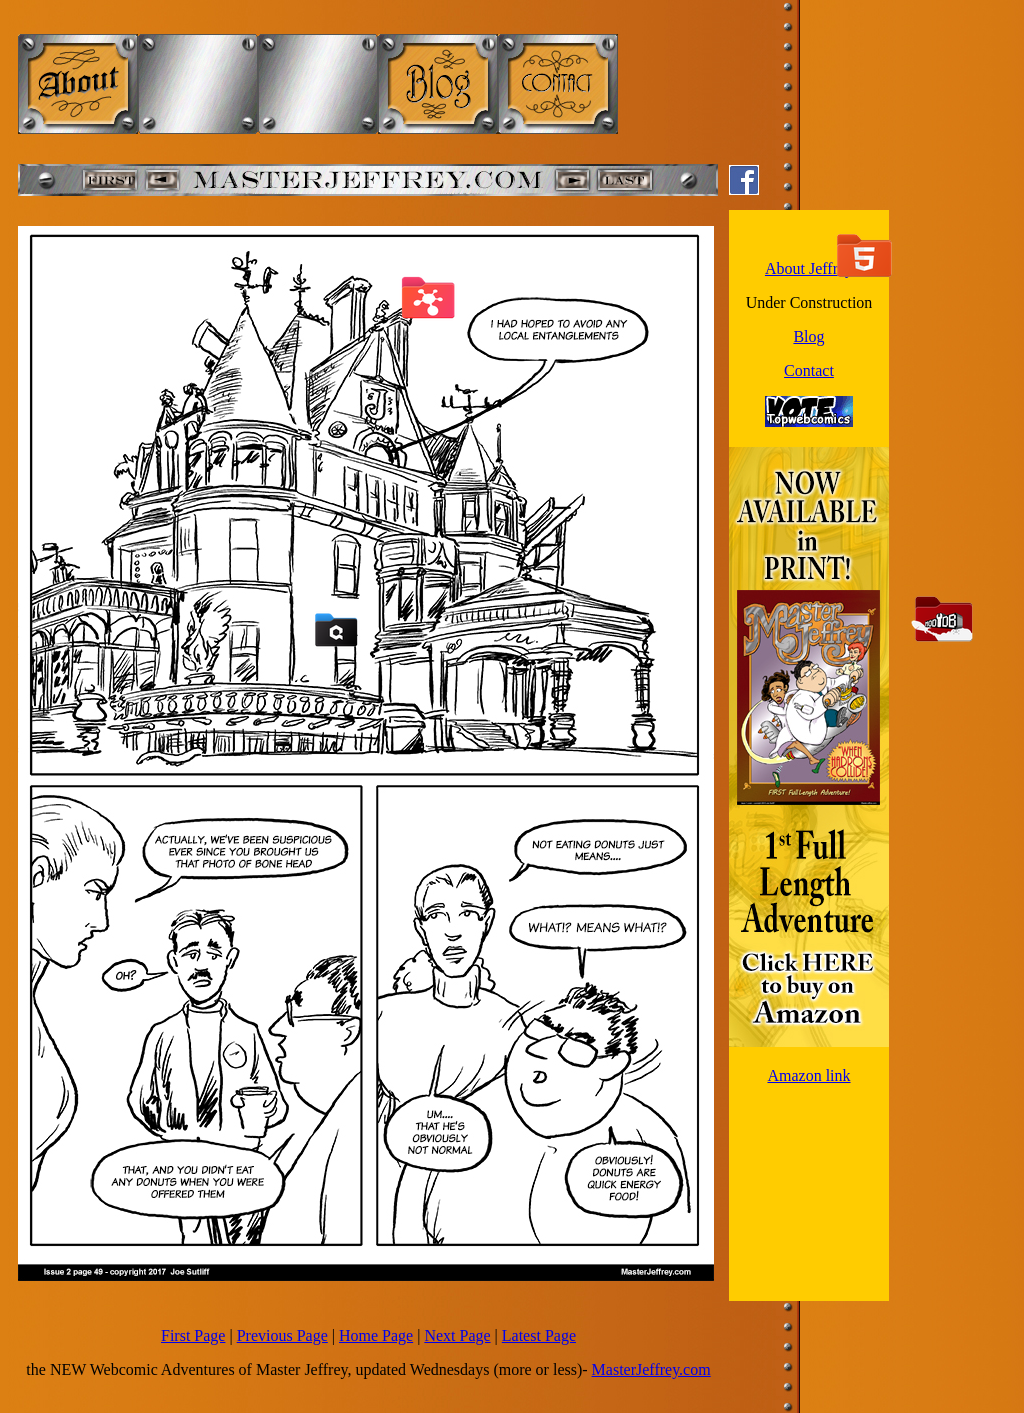 The height and width of the screenshot is (1413, 1024). What do you see at coordinates (864, 257) in the screenshot?
I see `open folder containing HTML files` at bounding box center [864, 257].